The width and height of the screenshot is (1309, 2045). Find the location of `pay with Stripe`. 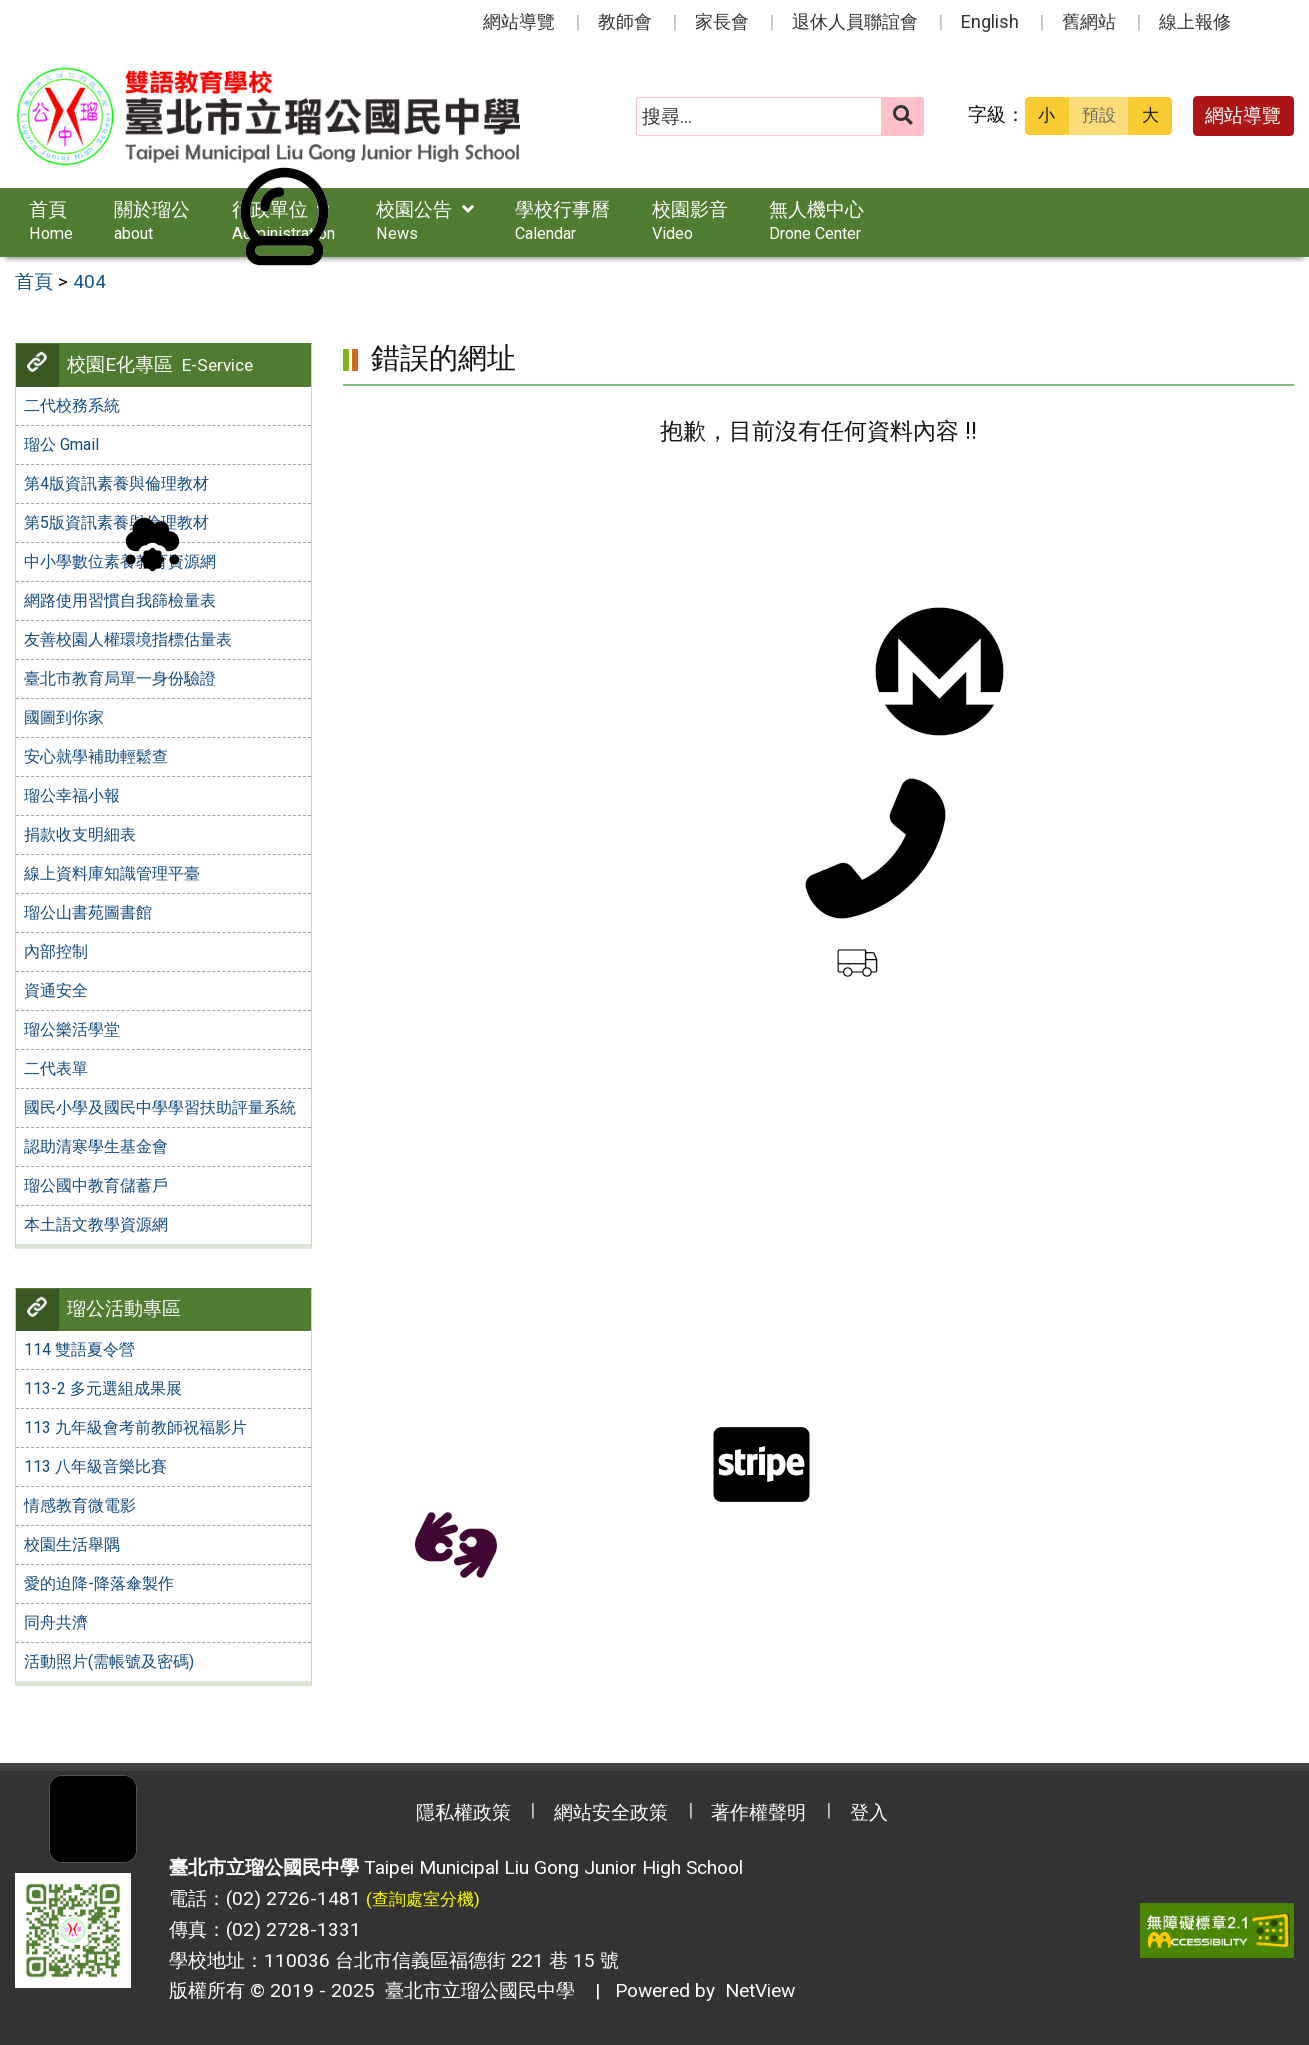

pay with Stripe is located at coordinates (761, 1464).